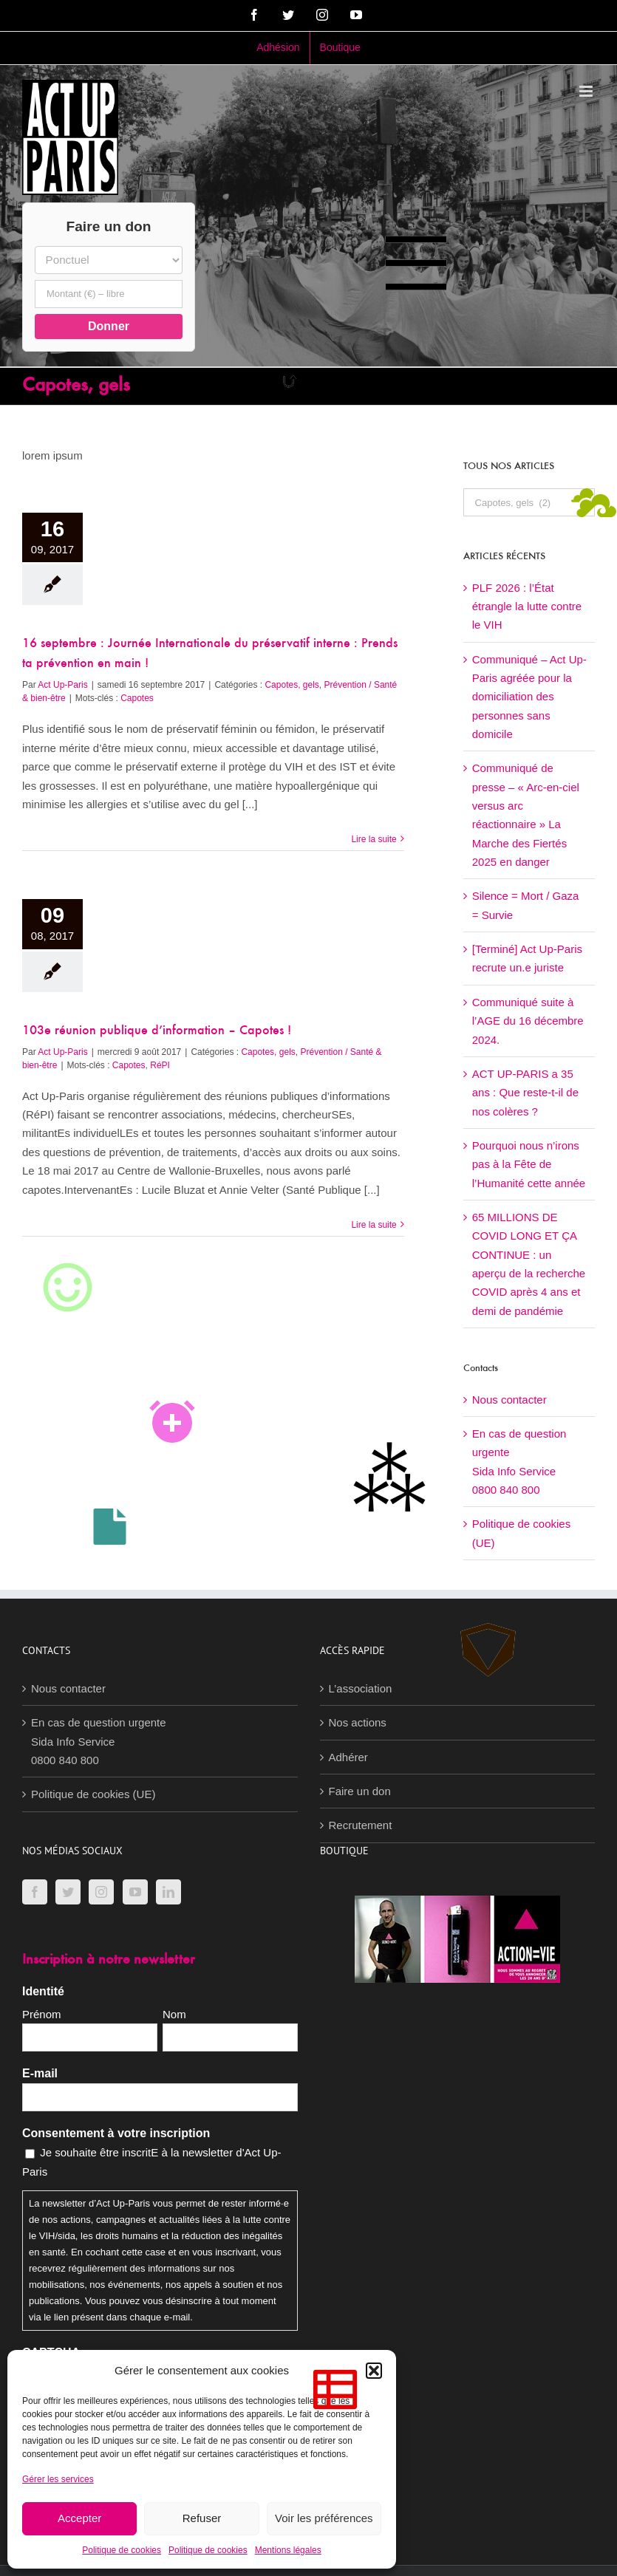 The width and height of the screenshot is (617, 2576). I want to click on open seafile cloud storage app, so click(593, 502).